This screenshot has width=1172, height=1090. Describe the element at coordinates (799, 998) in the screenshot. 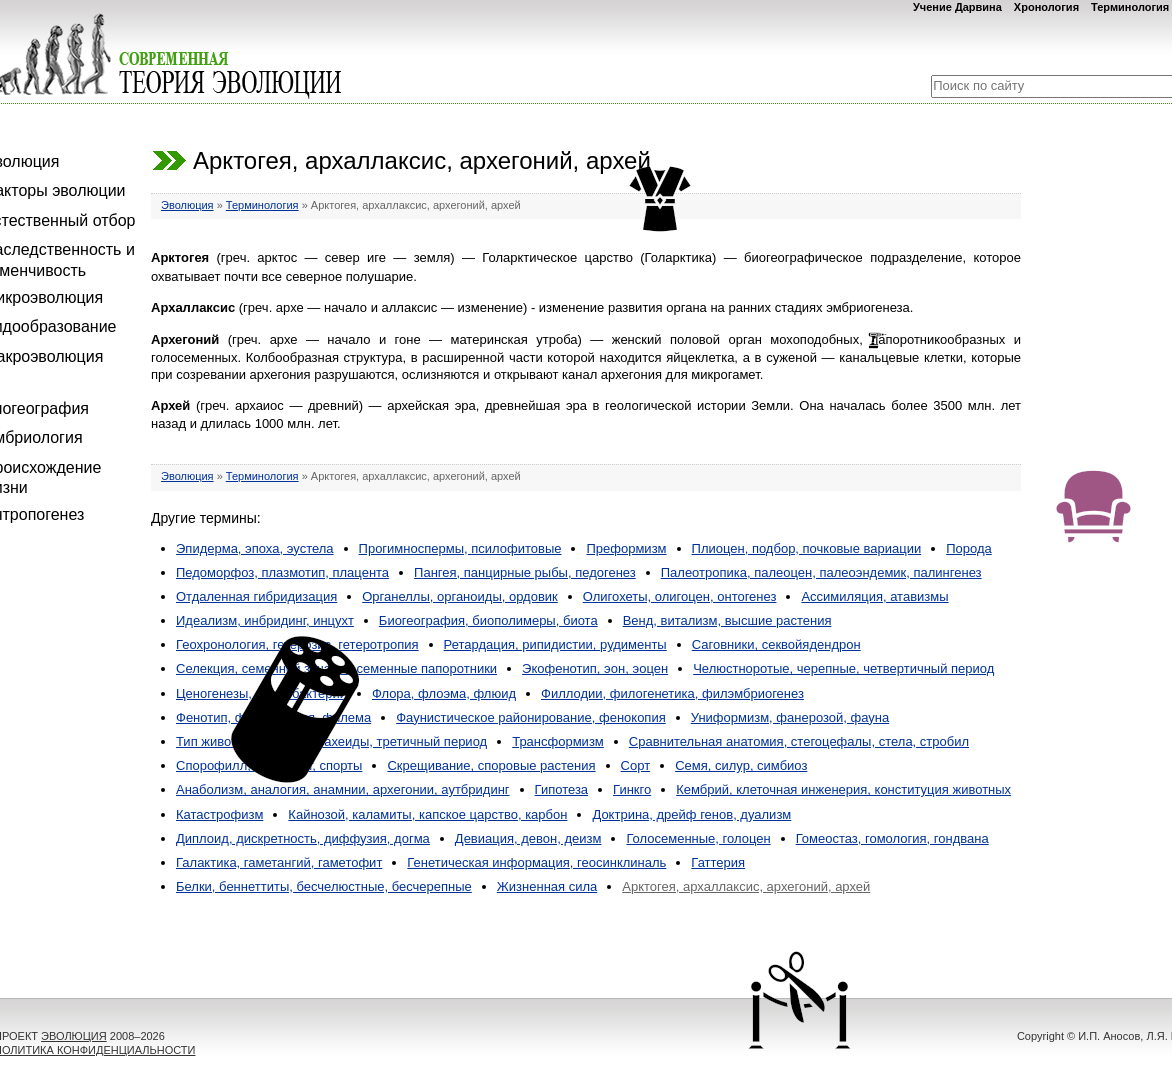

I see `indicates a new feature or section launch` at that location.